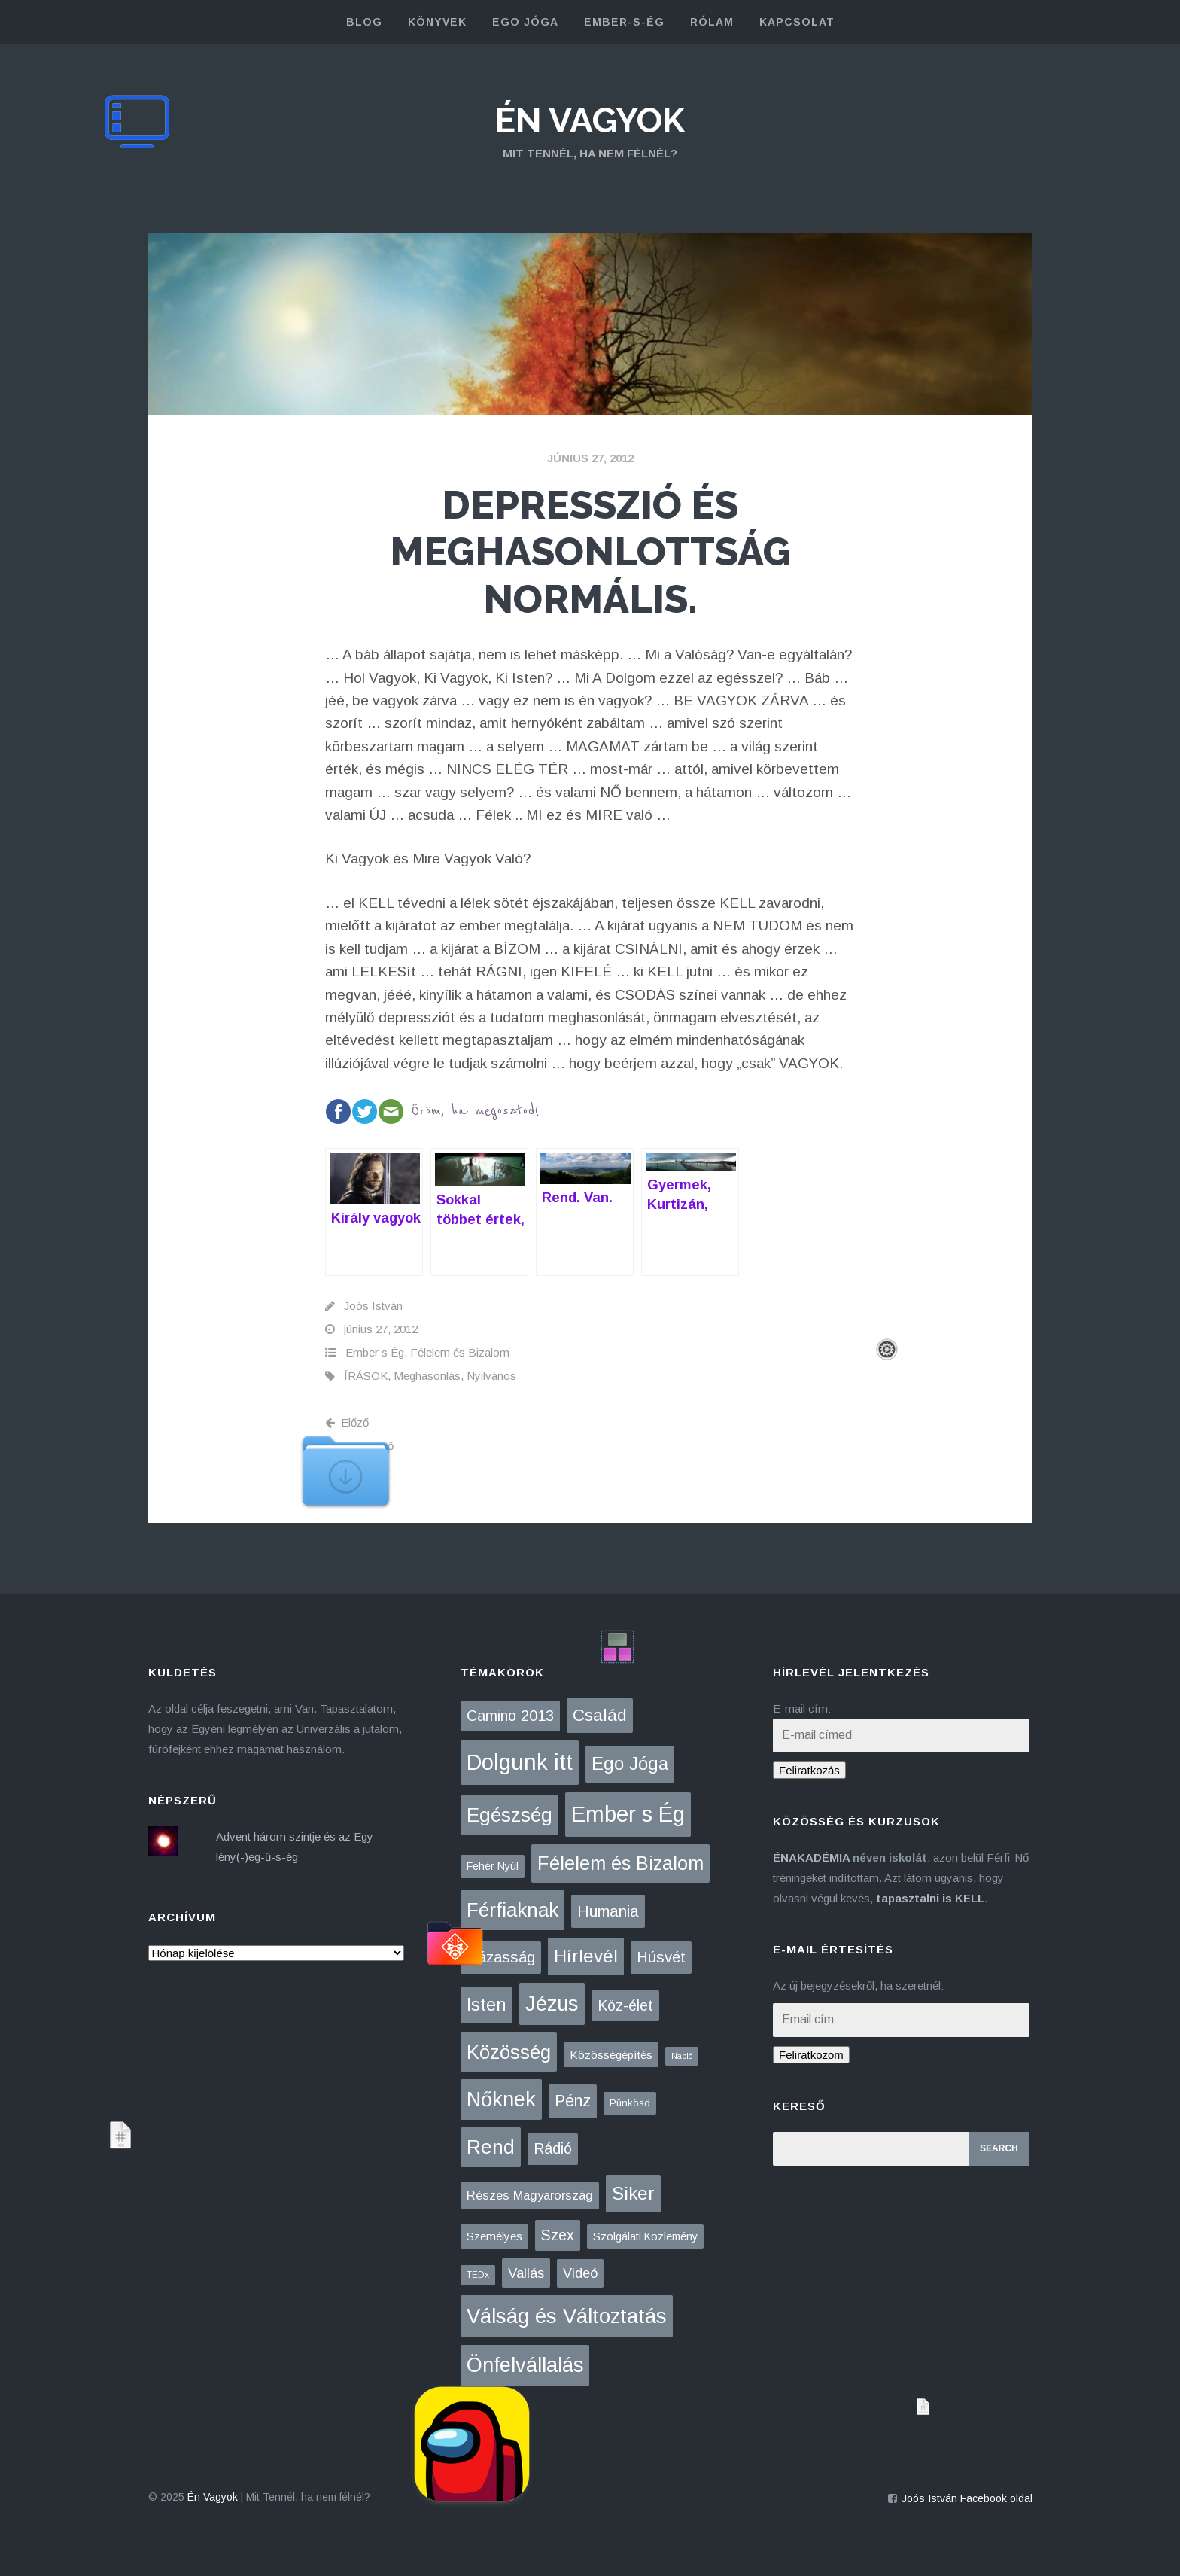  I want to click on select all items in the current view, so click(617, 1646).